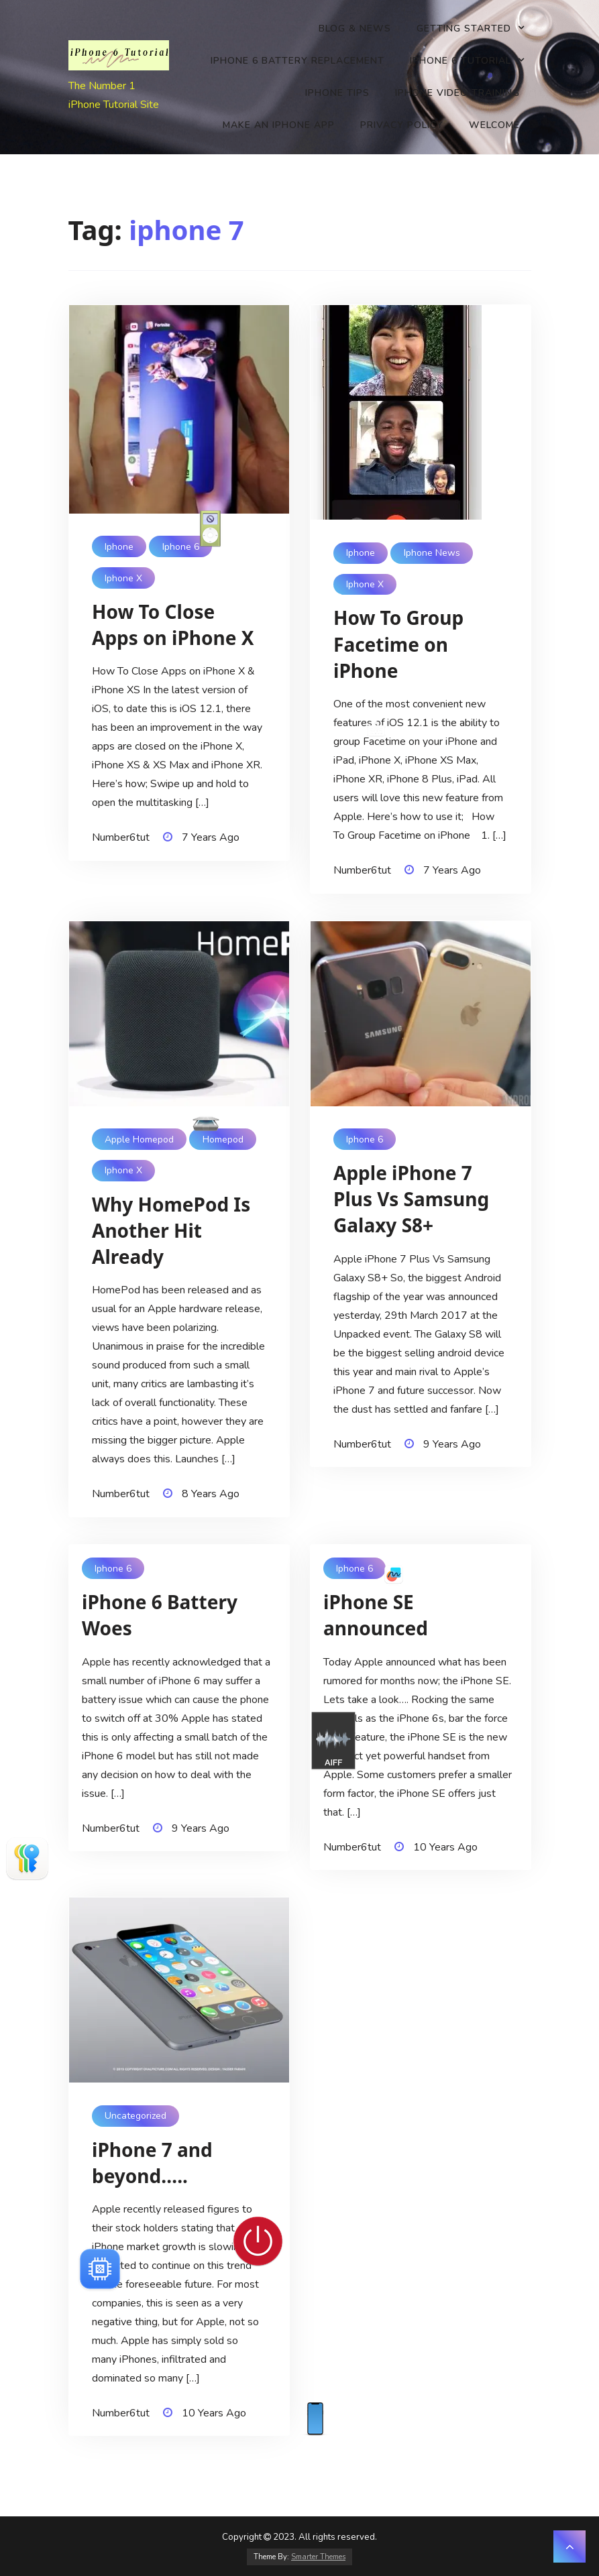  I want to click on an AIFF audio file in GarageBand or Logic Pro, so click(333, 1742).